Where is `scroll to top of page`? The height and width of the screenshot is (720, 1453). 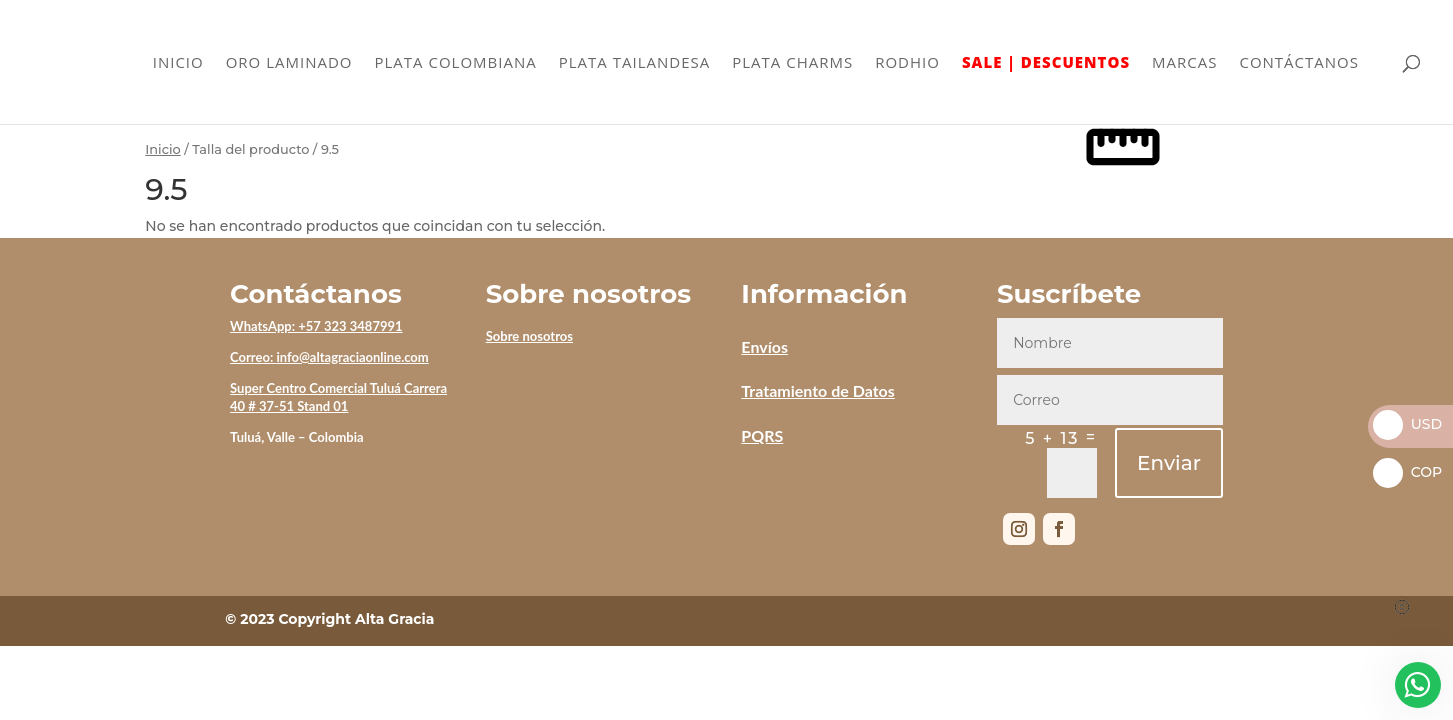
scroll to top of page is located at coordinates (1402, 607).